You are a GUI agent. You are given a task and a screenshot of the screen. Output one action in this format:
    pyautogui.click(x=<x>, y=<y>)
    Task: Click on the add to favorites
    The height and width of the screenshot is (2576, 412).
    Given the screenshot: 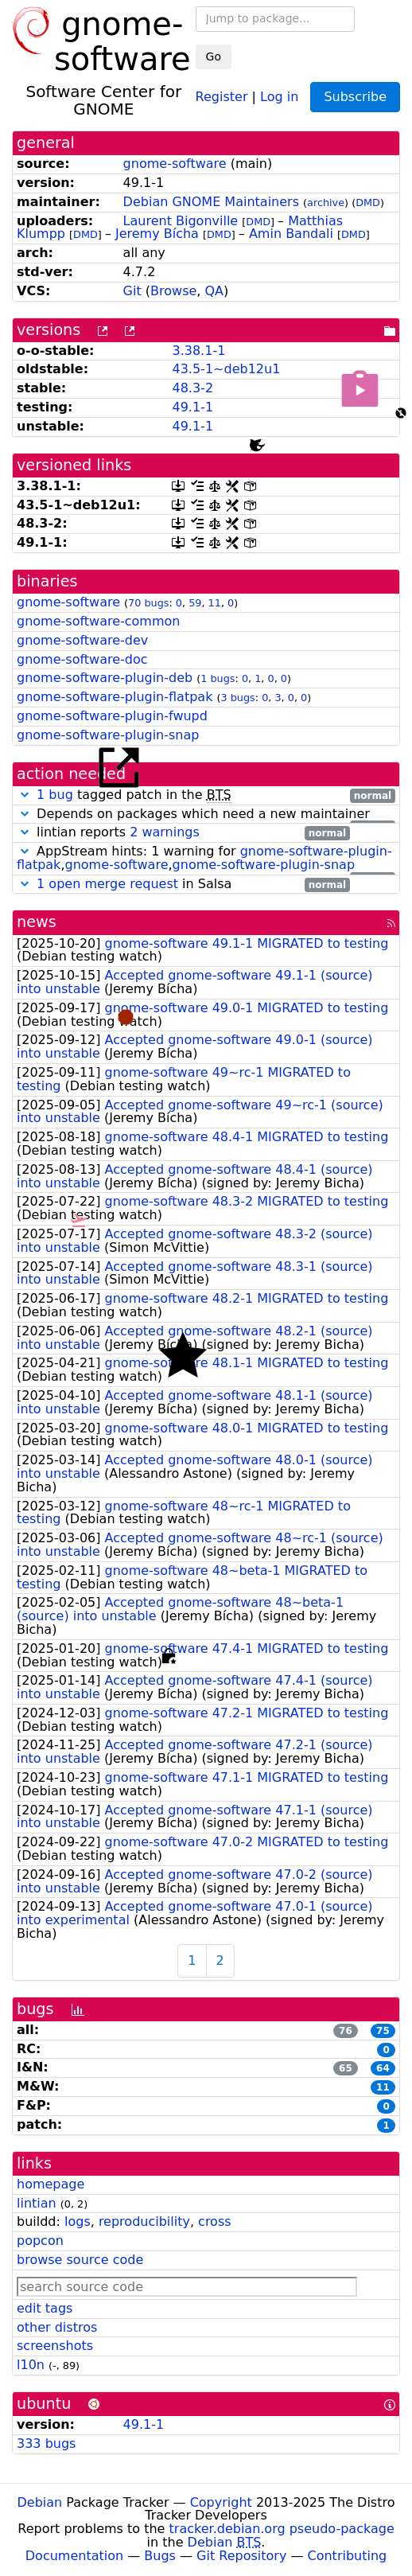 What is the action you would take?
    pyautogui.click(x=183, y=1356)
    